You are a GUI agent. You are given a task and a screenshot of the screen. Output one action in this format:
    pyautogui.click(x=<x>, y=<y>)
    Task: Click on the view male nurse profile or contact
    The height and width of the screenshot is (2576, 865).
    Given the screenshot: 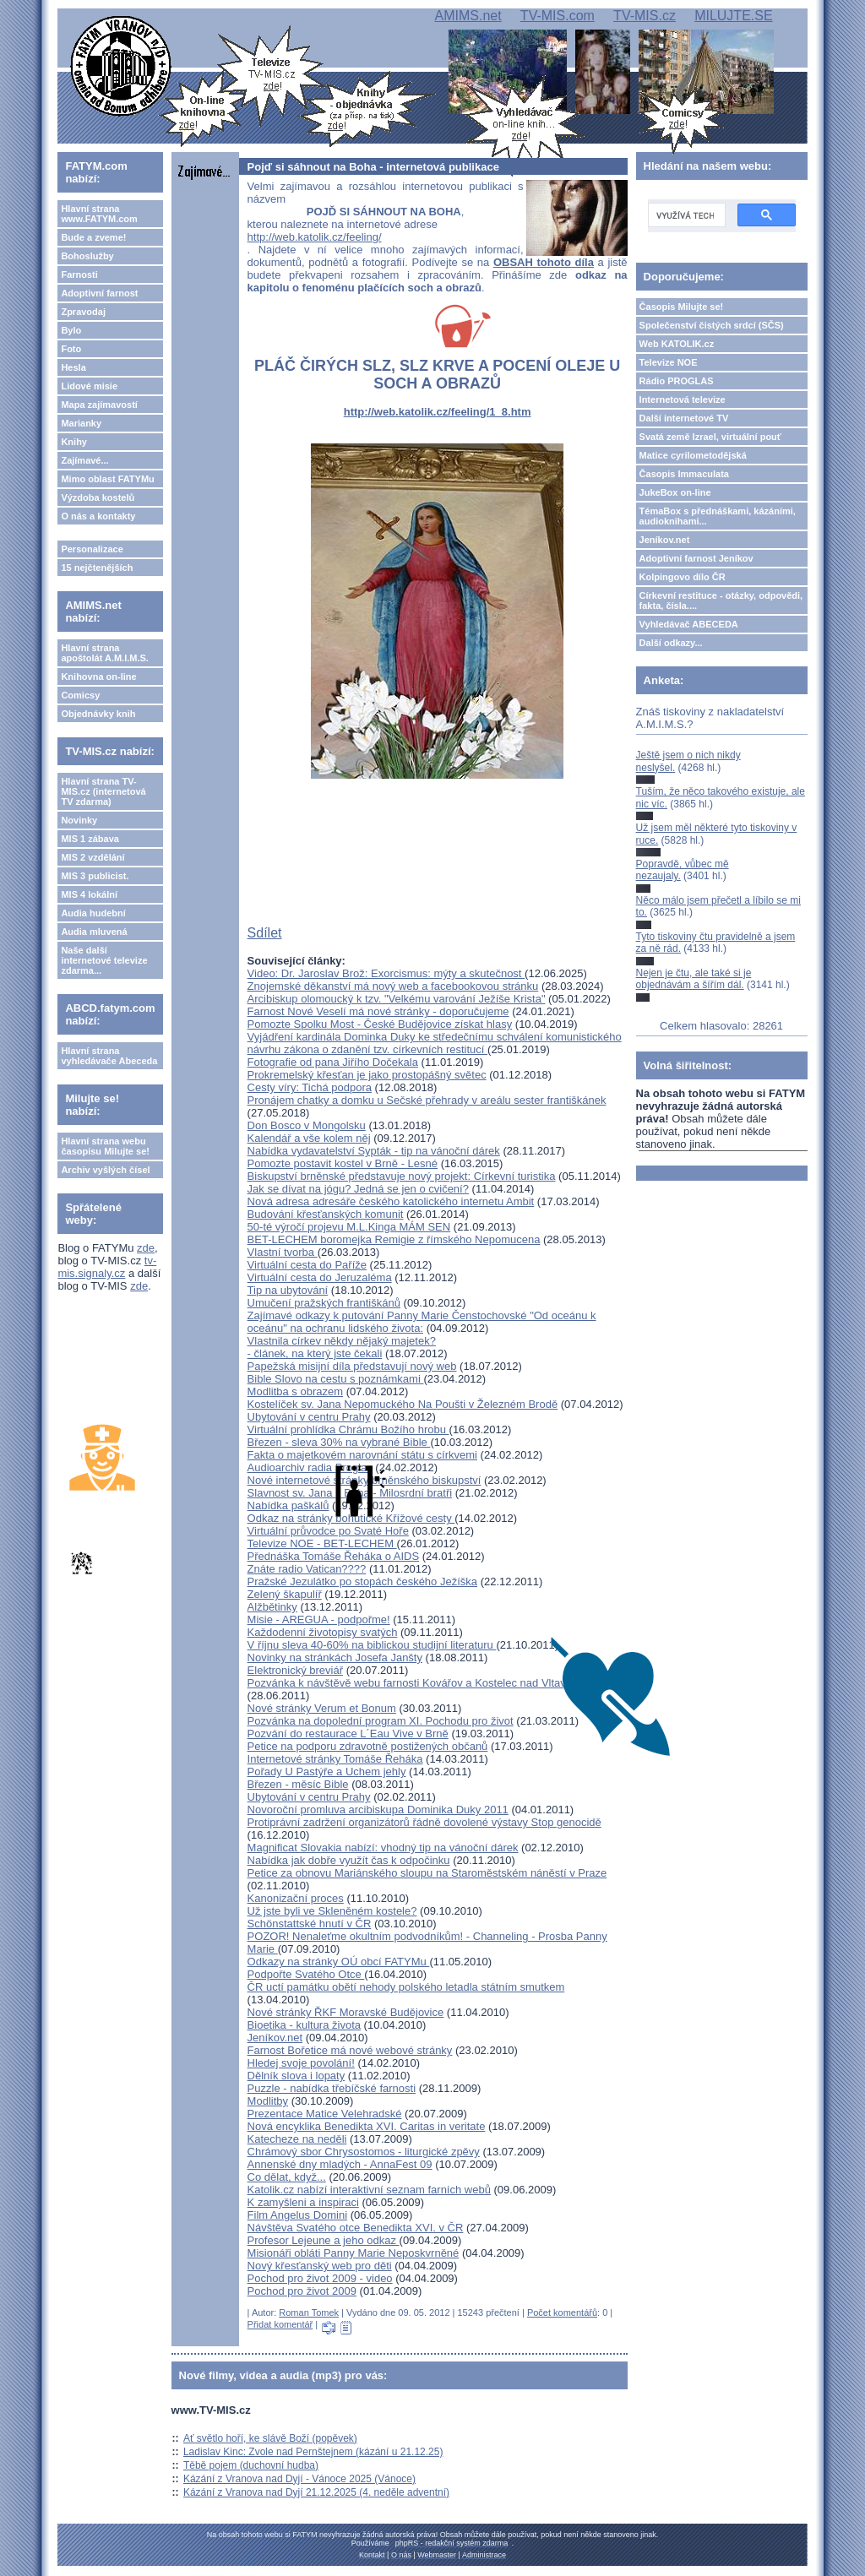 What is the action you would take?
    pyautogui.click(x=102, y=1458)
    